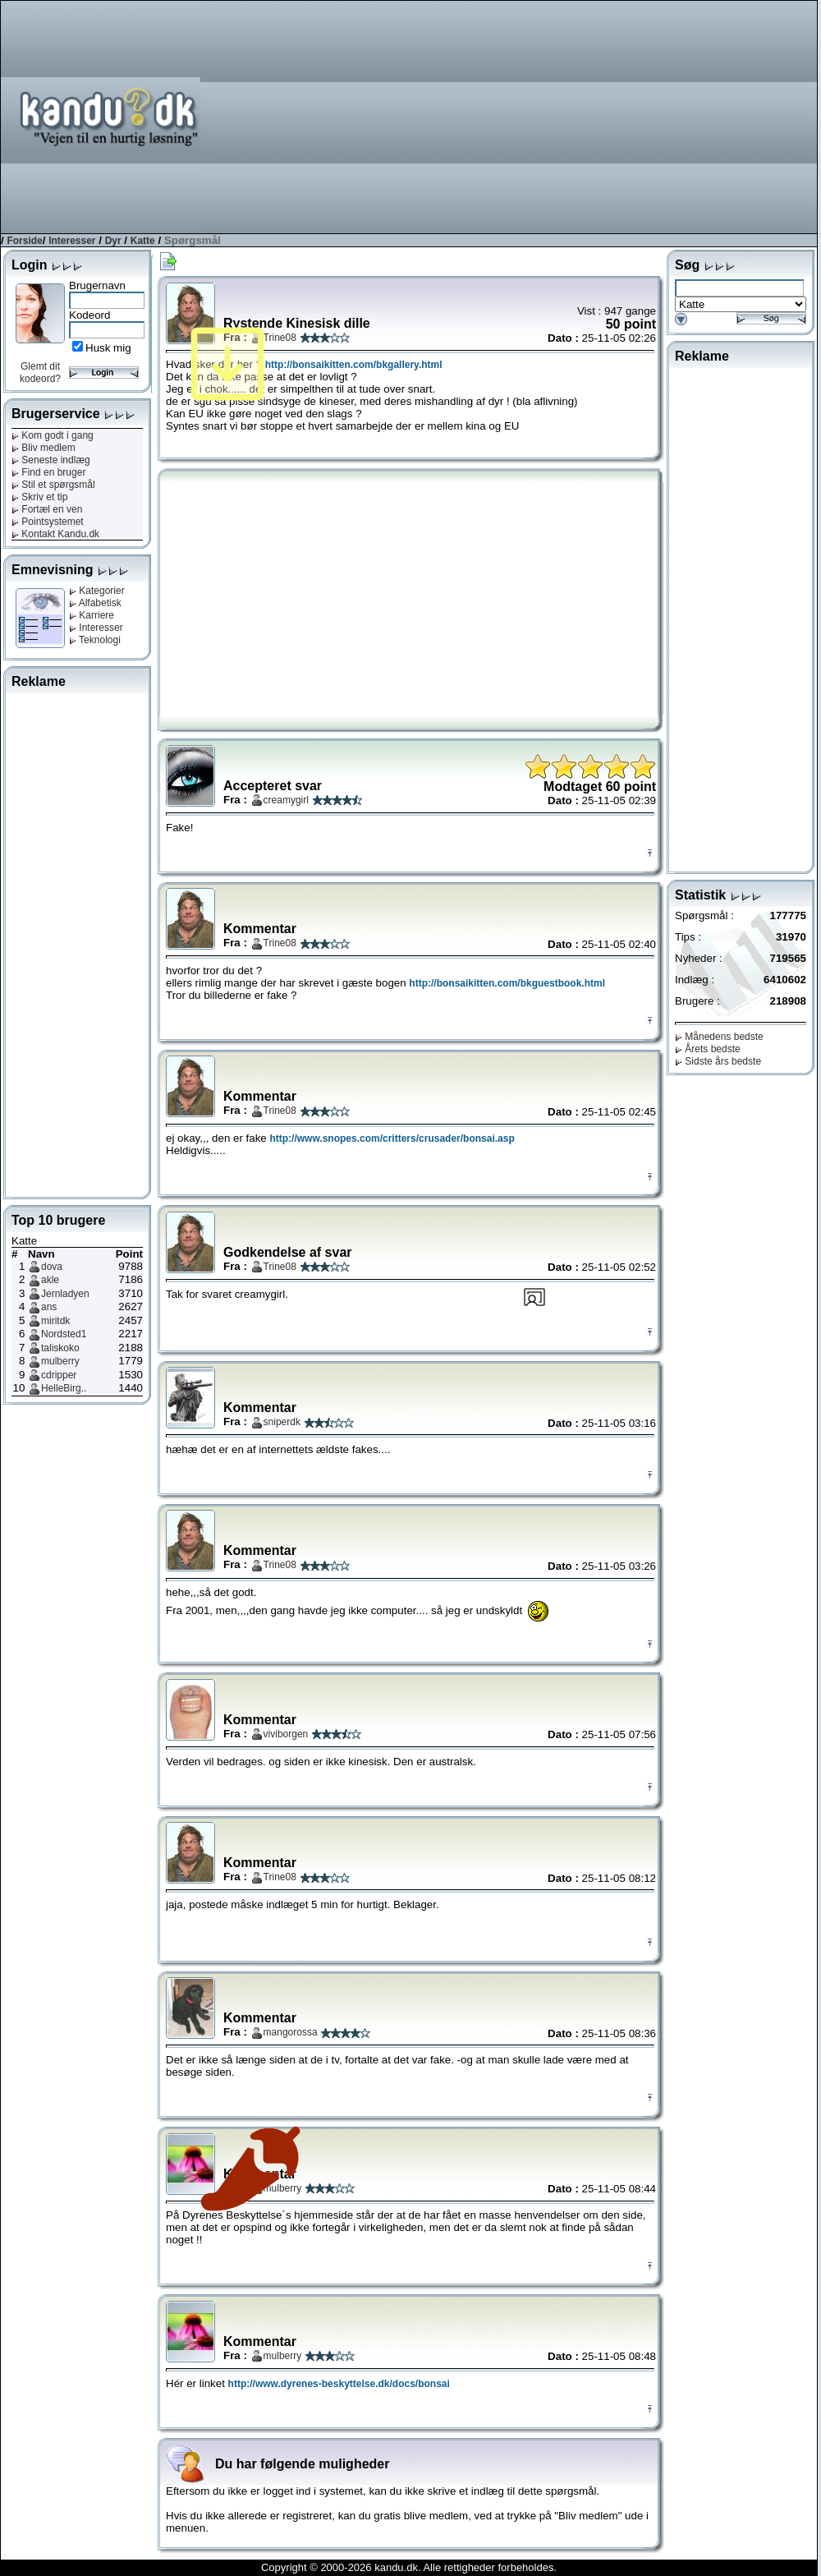  I want to click on download file or content, so click(227, 364).